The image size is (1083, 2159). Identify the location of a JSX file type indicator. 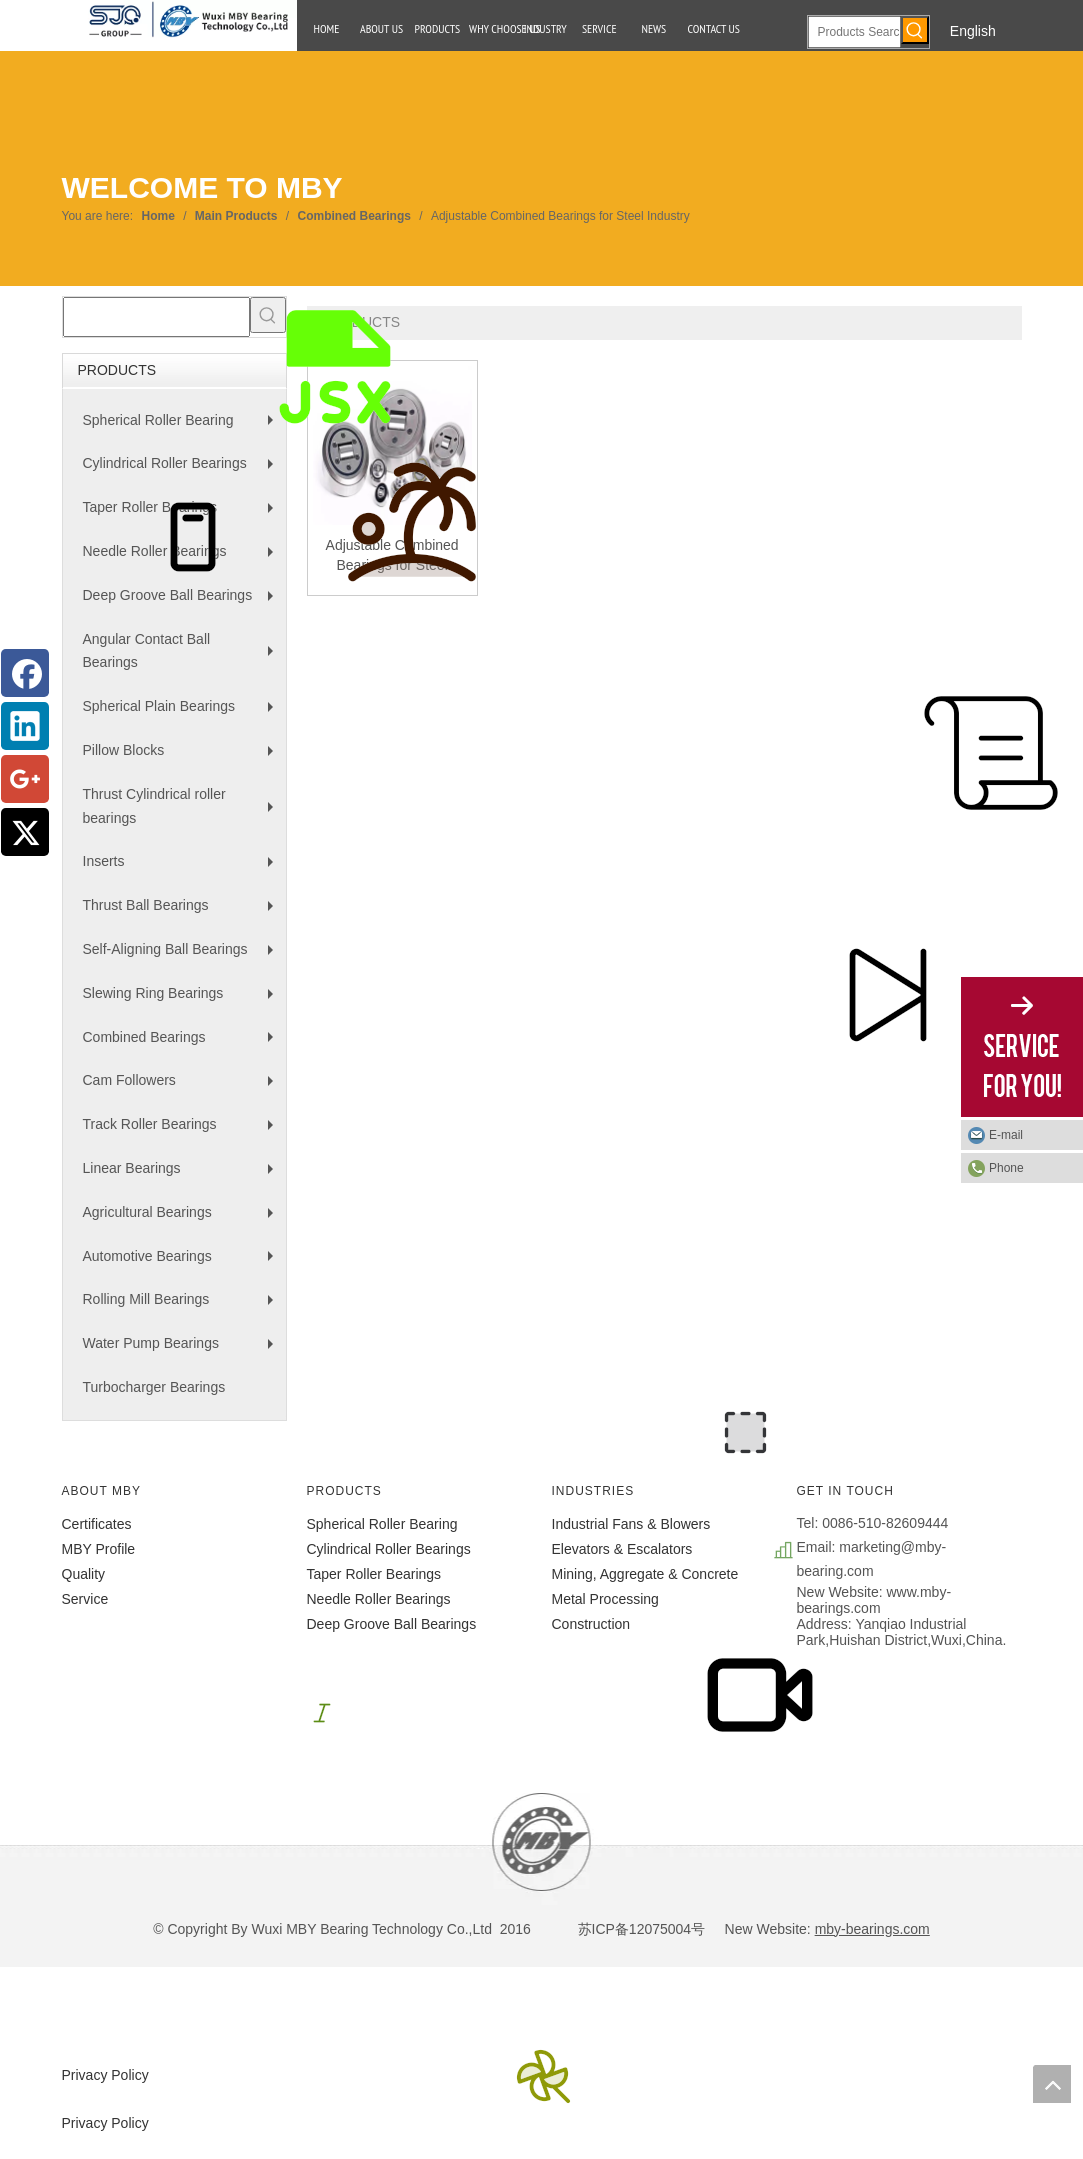
(338, 371).